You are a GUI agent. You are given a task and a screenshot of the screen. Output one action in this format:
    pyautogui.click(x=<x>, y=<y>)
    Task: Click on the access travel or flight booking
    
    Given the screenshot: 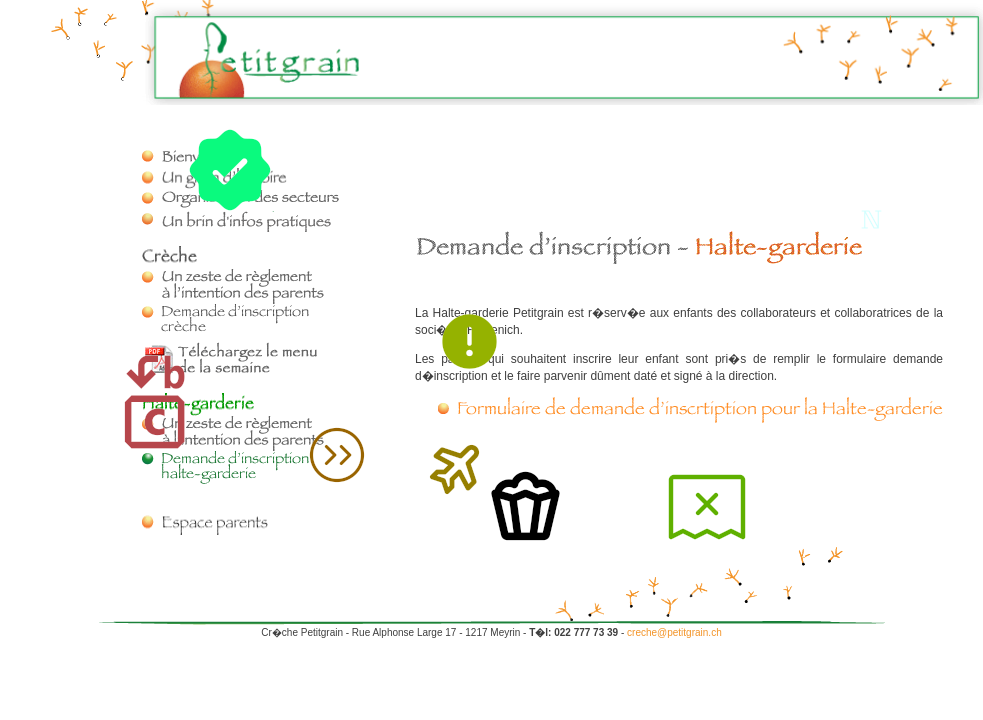 What is the action you would take?
    pyautogui.click(x=454, y=469)
    